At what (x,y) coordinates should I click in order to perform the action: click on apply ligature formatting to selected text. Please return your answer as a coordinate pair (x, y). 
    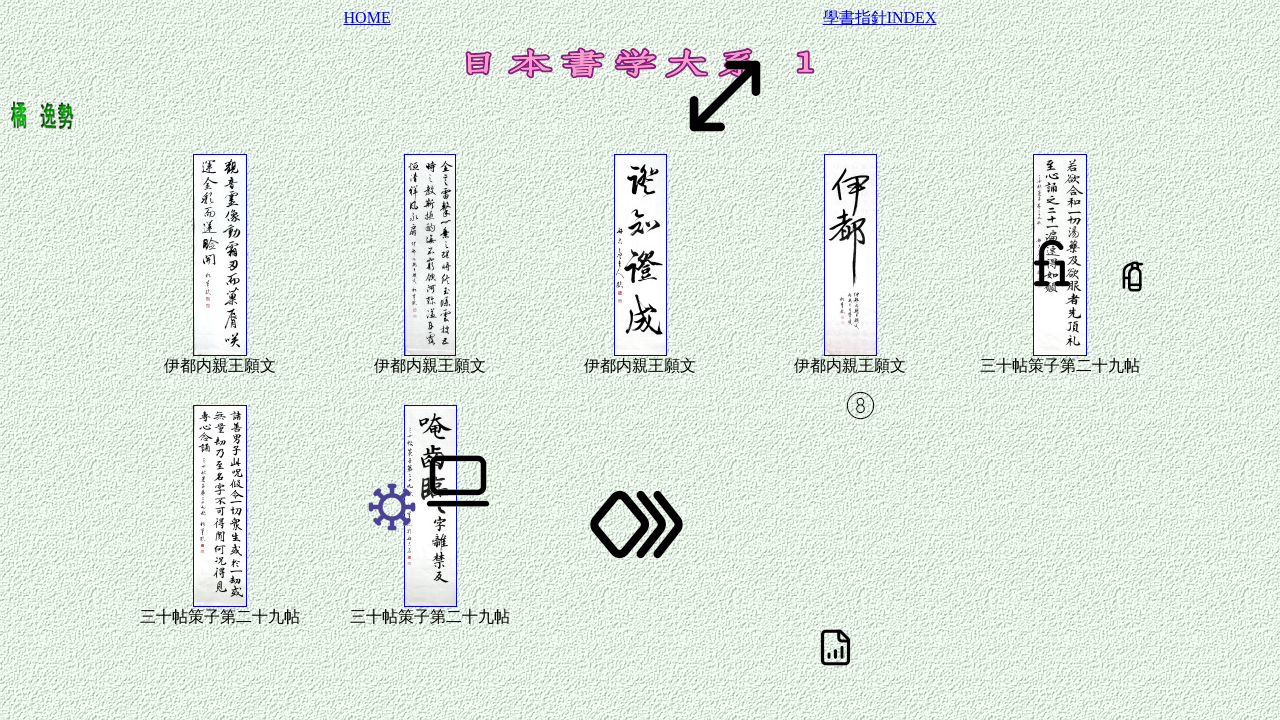
    Looking at the image, I should click on (1052, 263).